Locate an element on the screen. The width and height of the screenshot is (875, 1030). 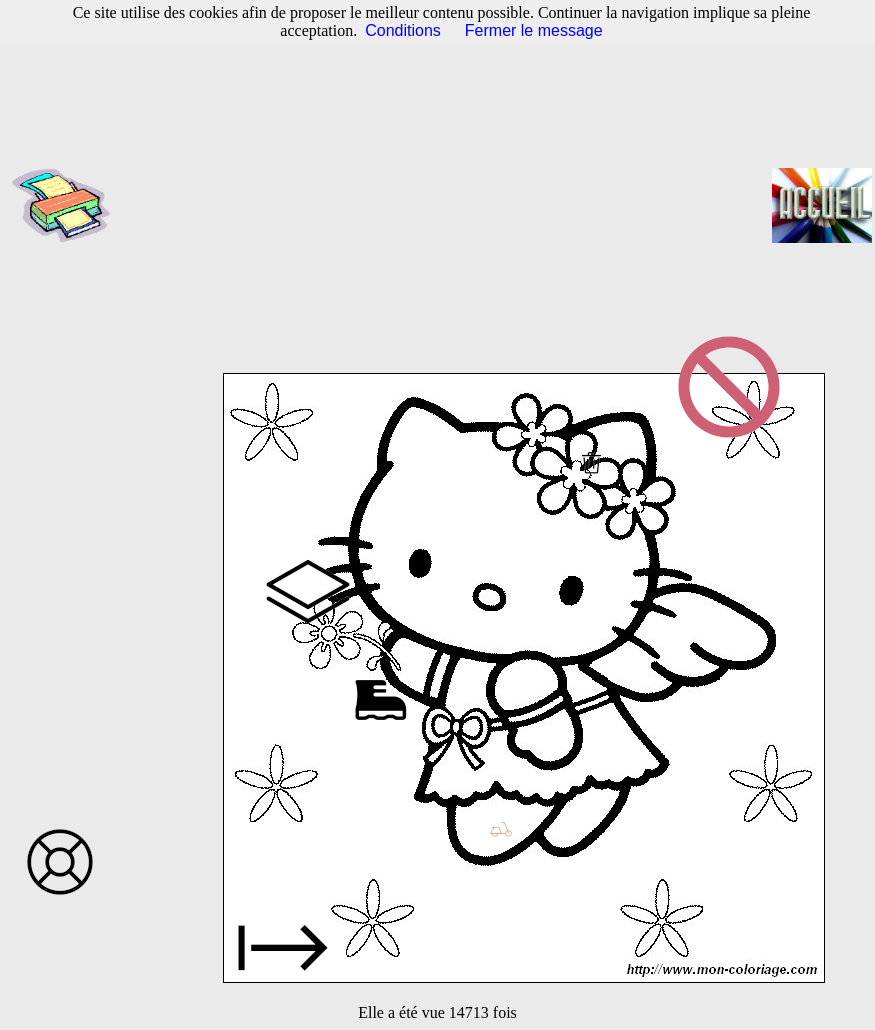
view footwear or shoe options is located at coordinates (379, 700).